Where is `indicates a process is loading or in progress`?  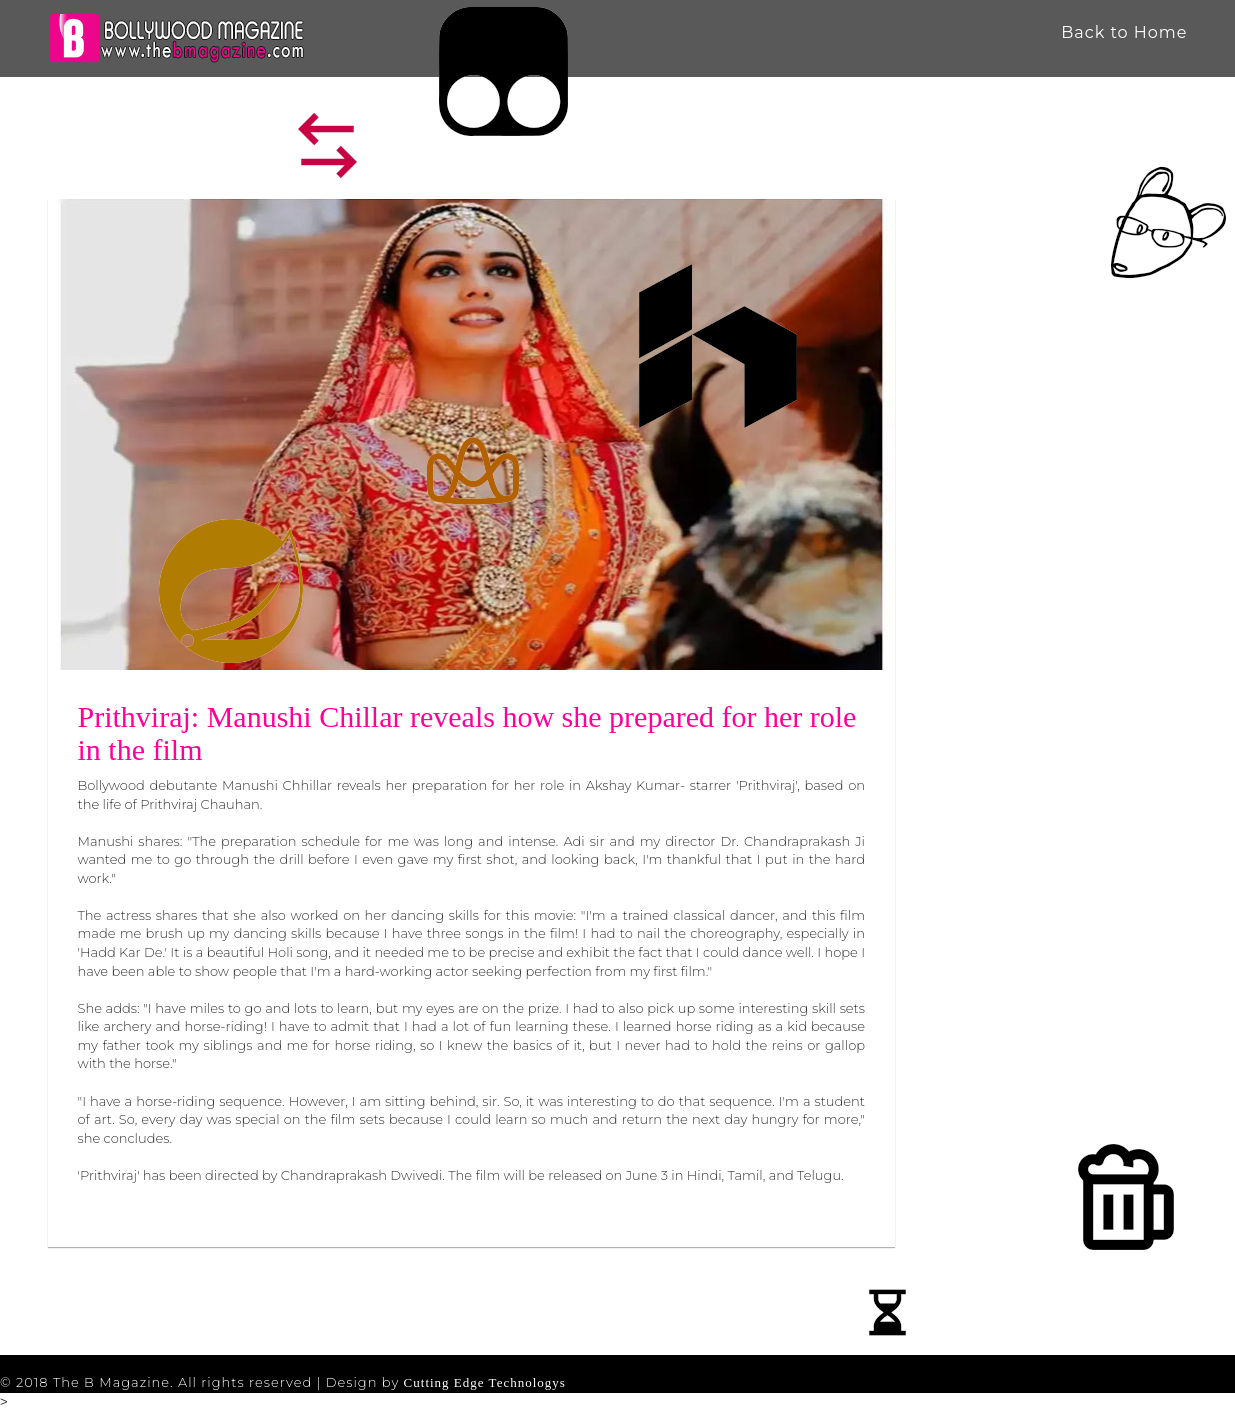 indicates a process is loading or in progress is located at coordinates (887, 1312).